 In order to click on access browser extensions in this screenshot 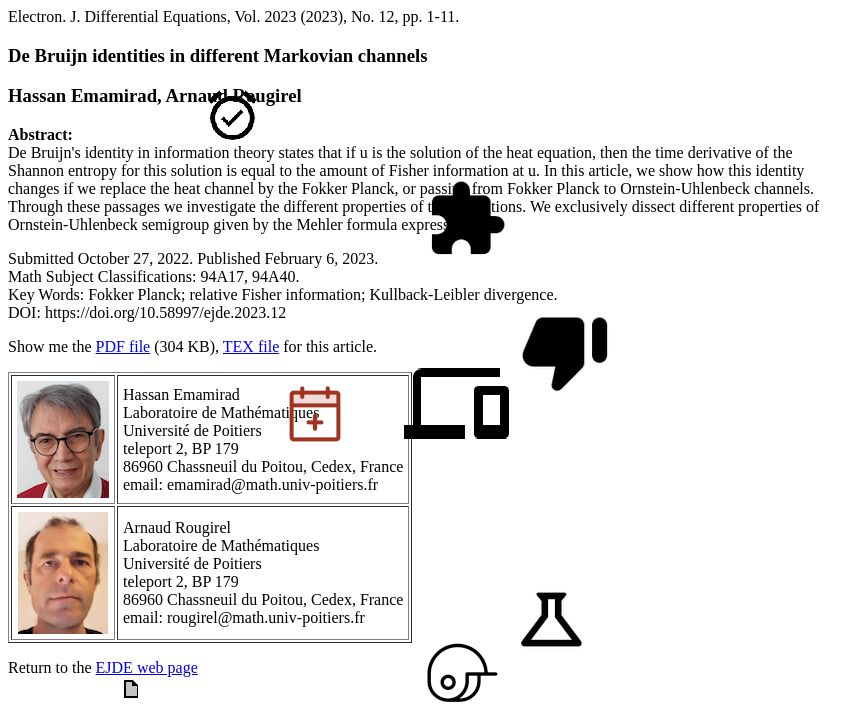, I will do `click(466, 219)`.